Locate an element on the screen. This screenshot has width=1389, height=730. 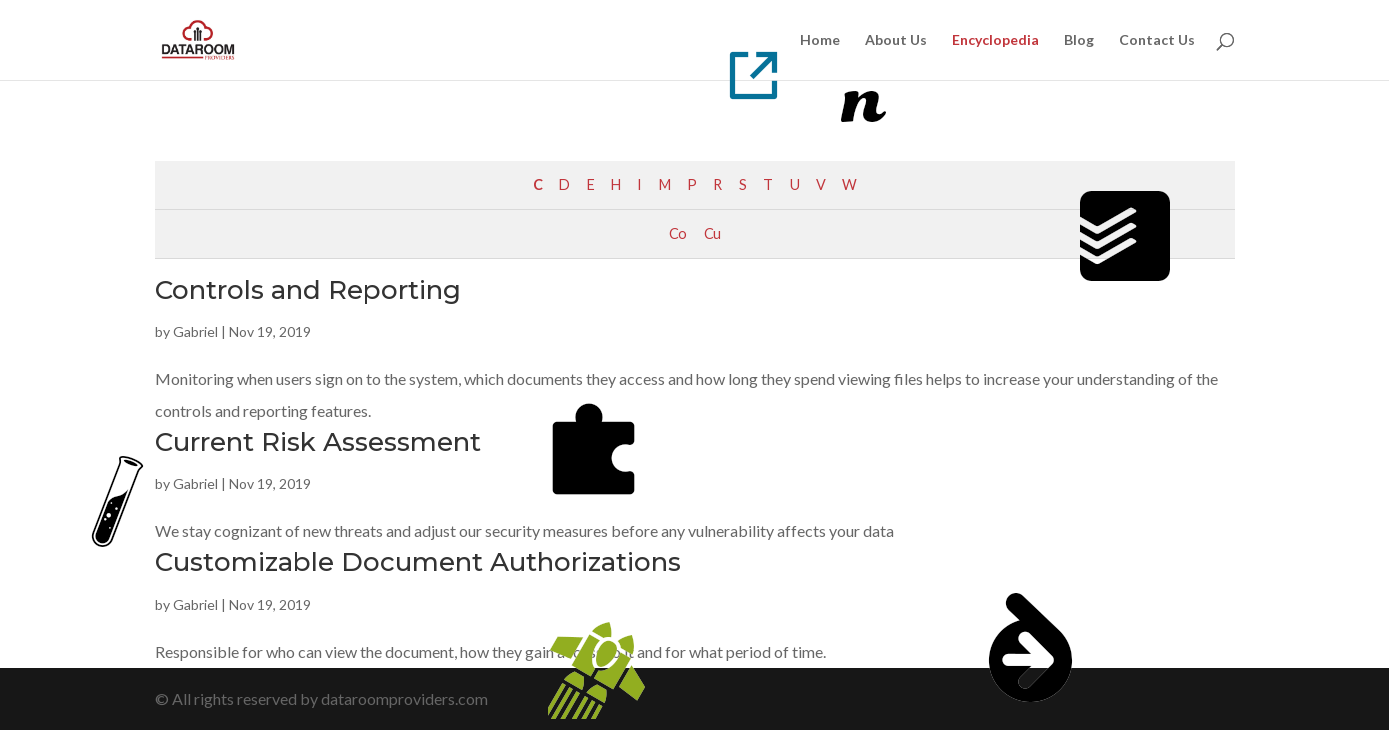
open link in a new window or tab is located at coordinates (753, 75).